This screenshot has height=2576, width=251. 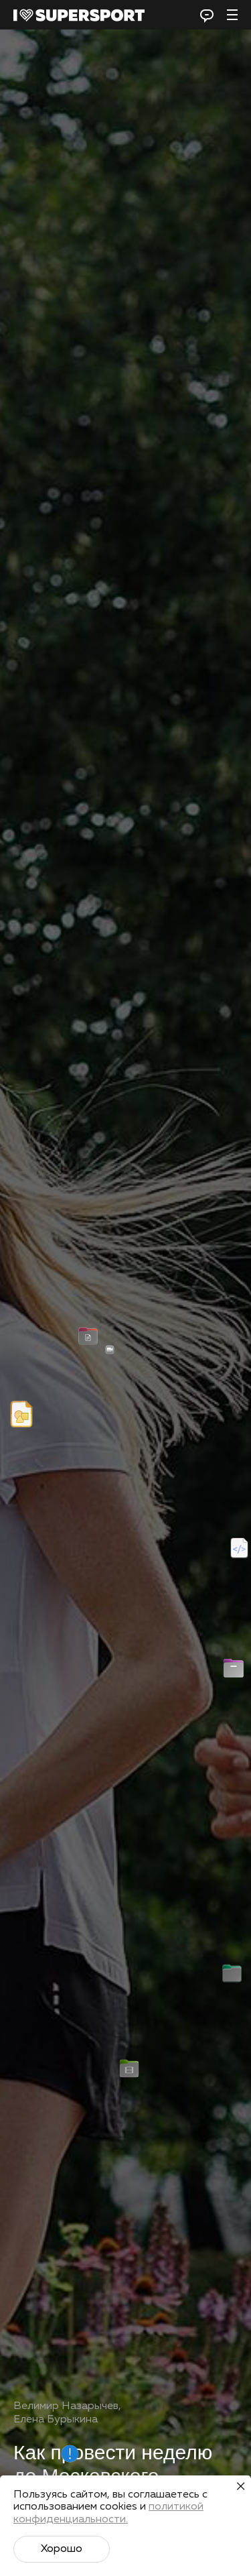 What do you see at coordinates (239, 1547) in the screenshot?
I see `open an html document` at bounding box center [239, 1547].